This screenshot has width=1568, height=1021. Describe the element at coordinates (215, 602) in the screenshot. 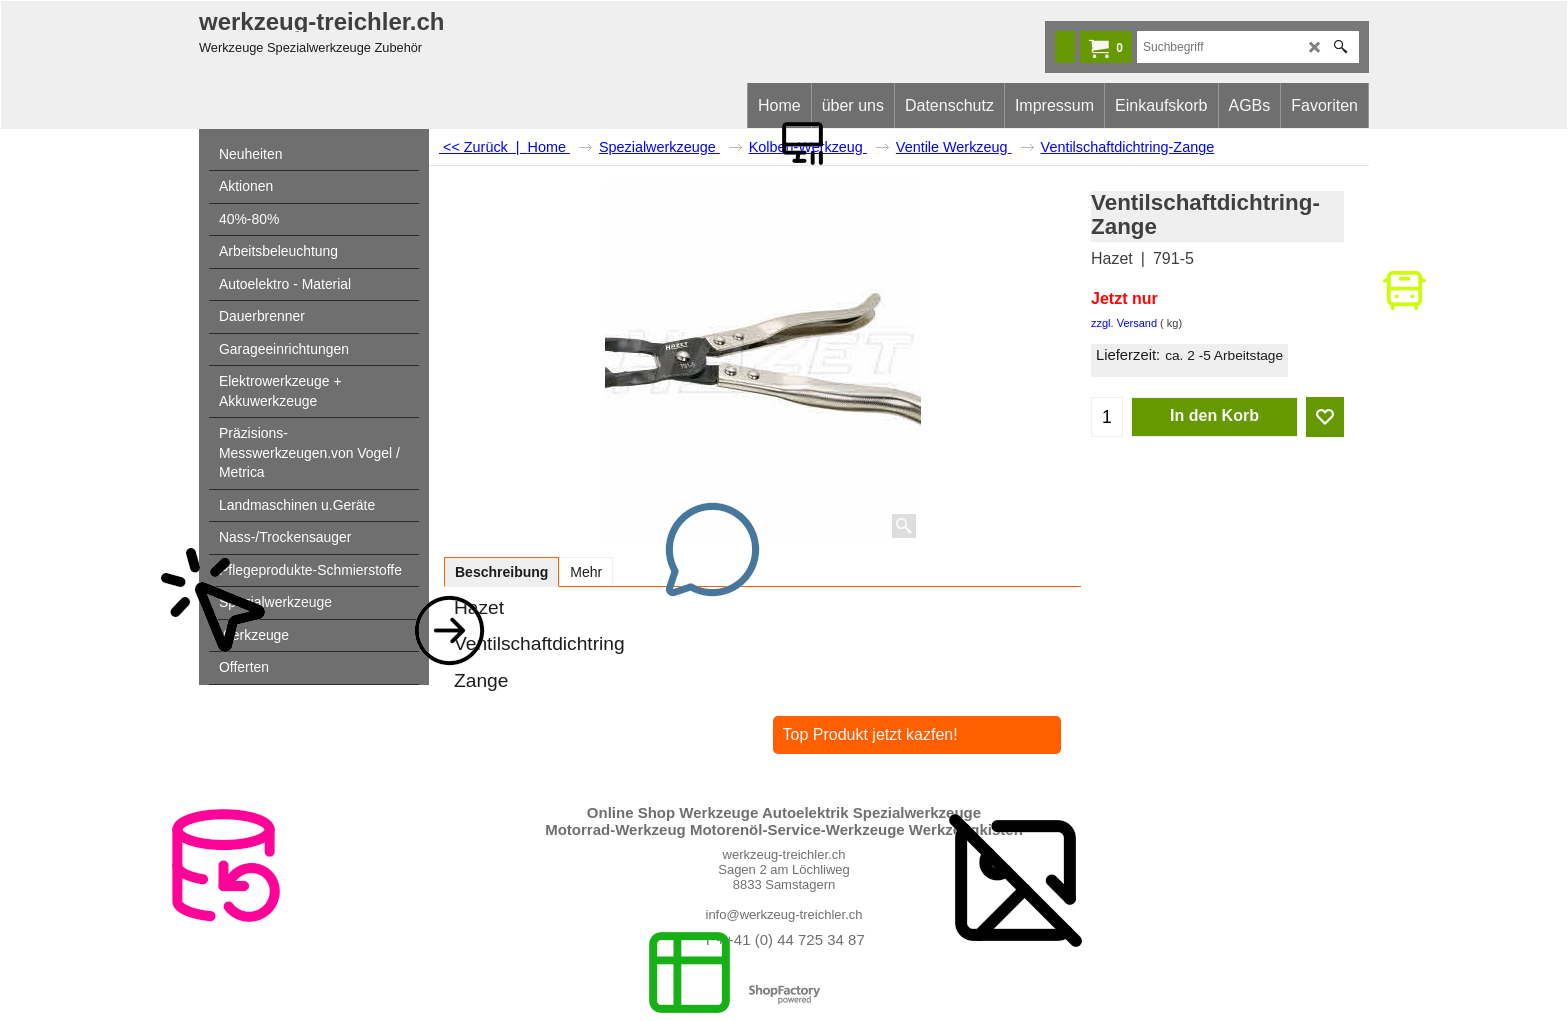

I see `click or tap to interact` at that location.